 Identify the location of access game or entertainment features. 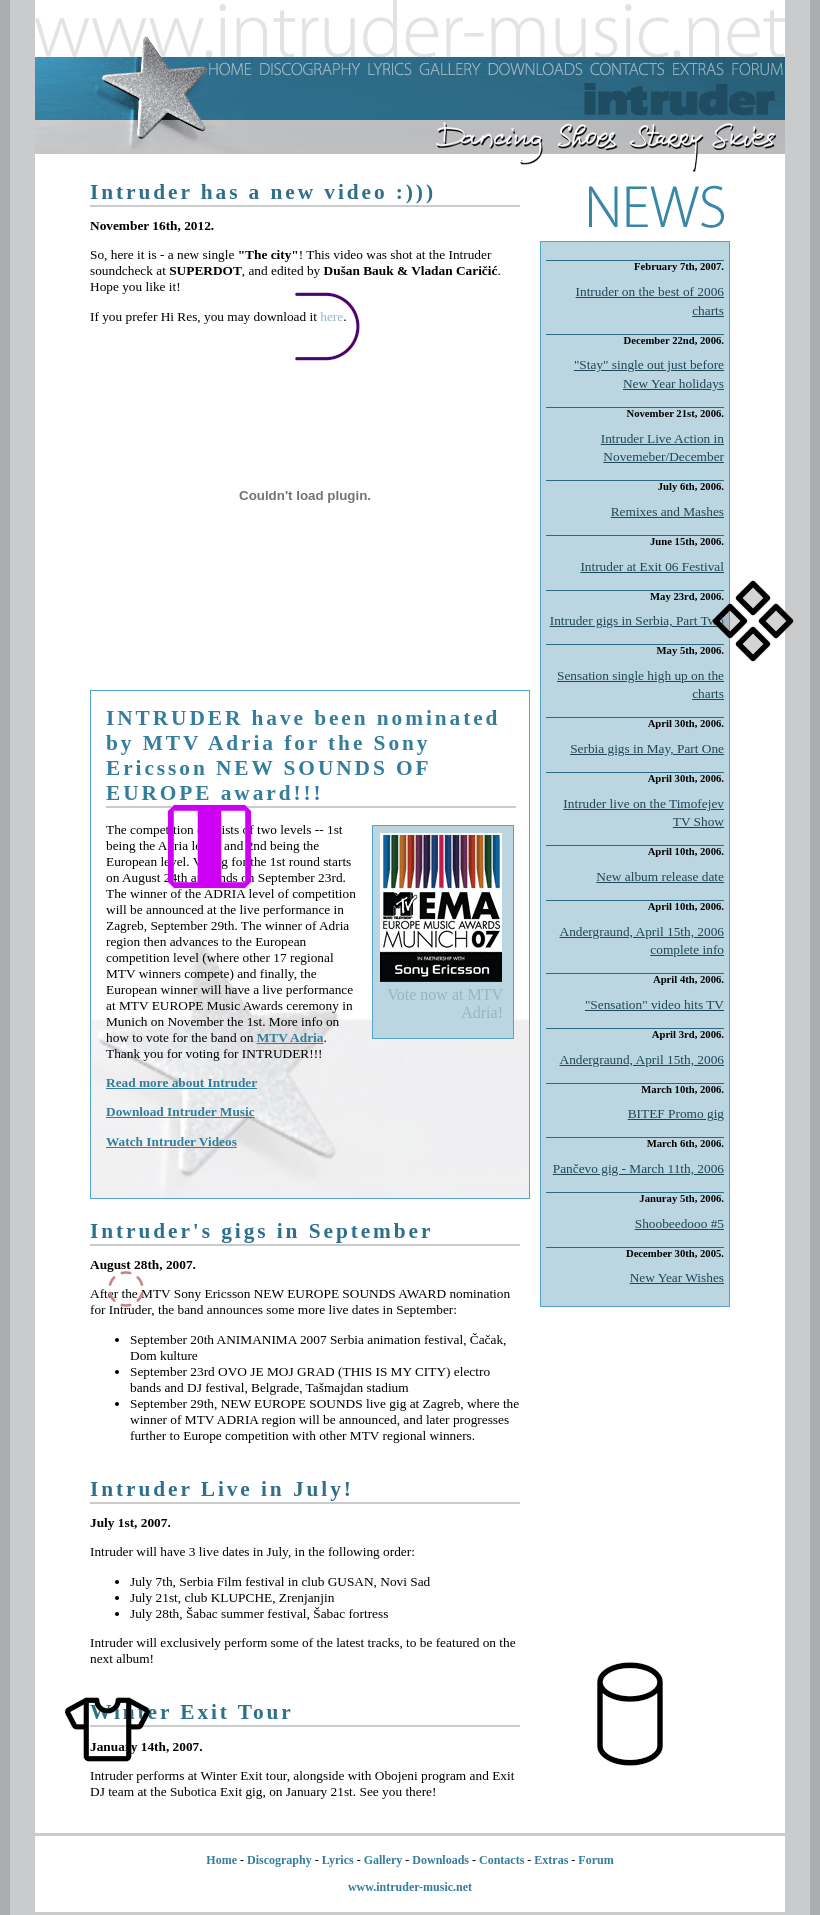
(753, 621).